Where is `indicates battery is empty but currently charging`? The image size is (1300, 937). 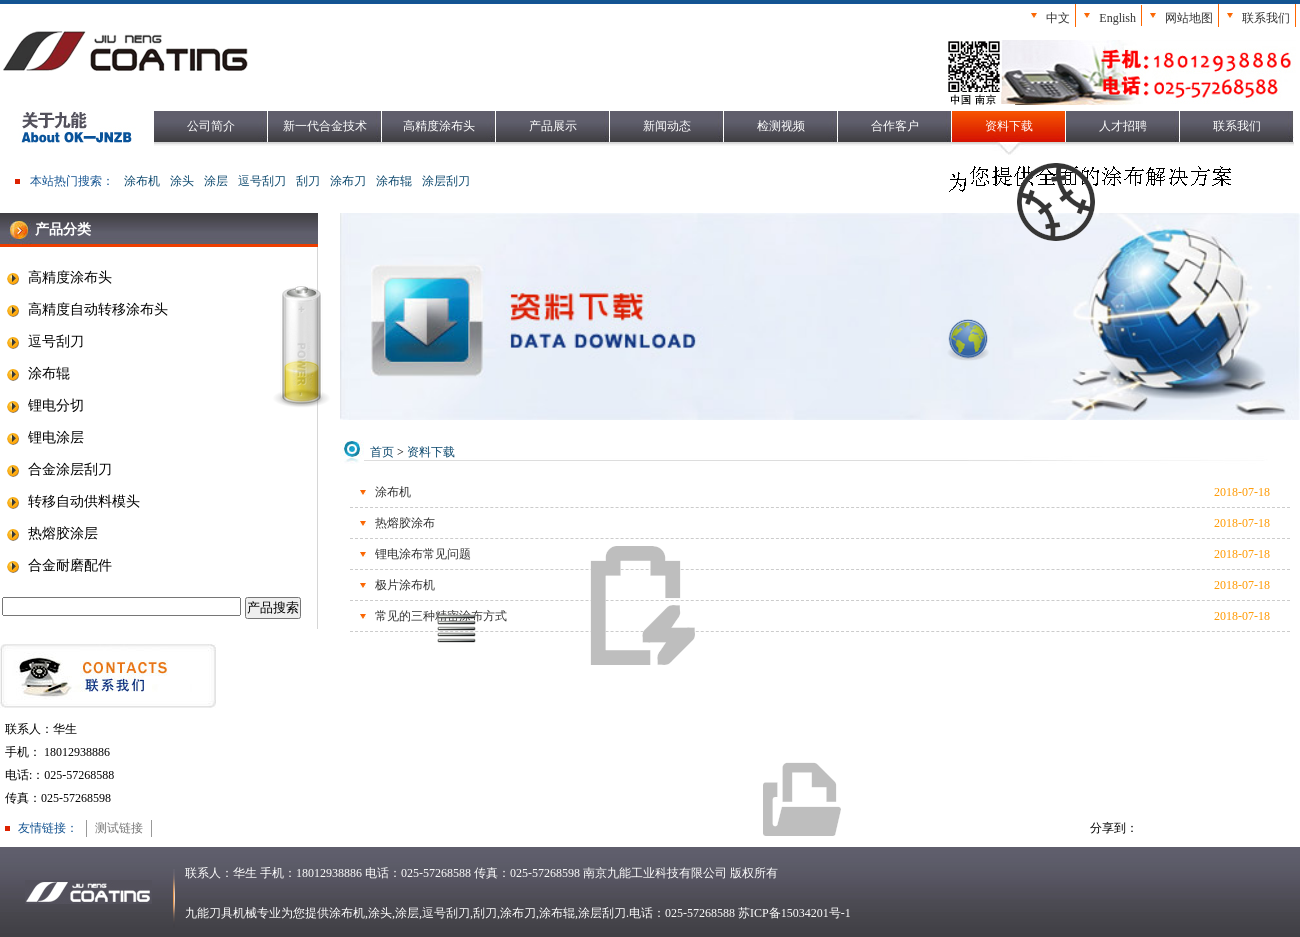
indicates battery is empty but currently charging is located at coordinates (635, 605).